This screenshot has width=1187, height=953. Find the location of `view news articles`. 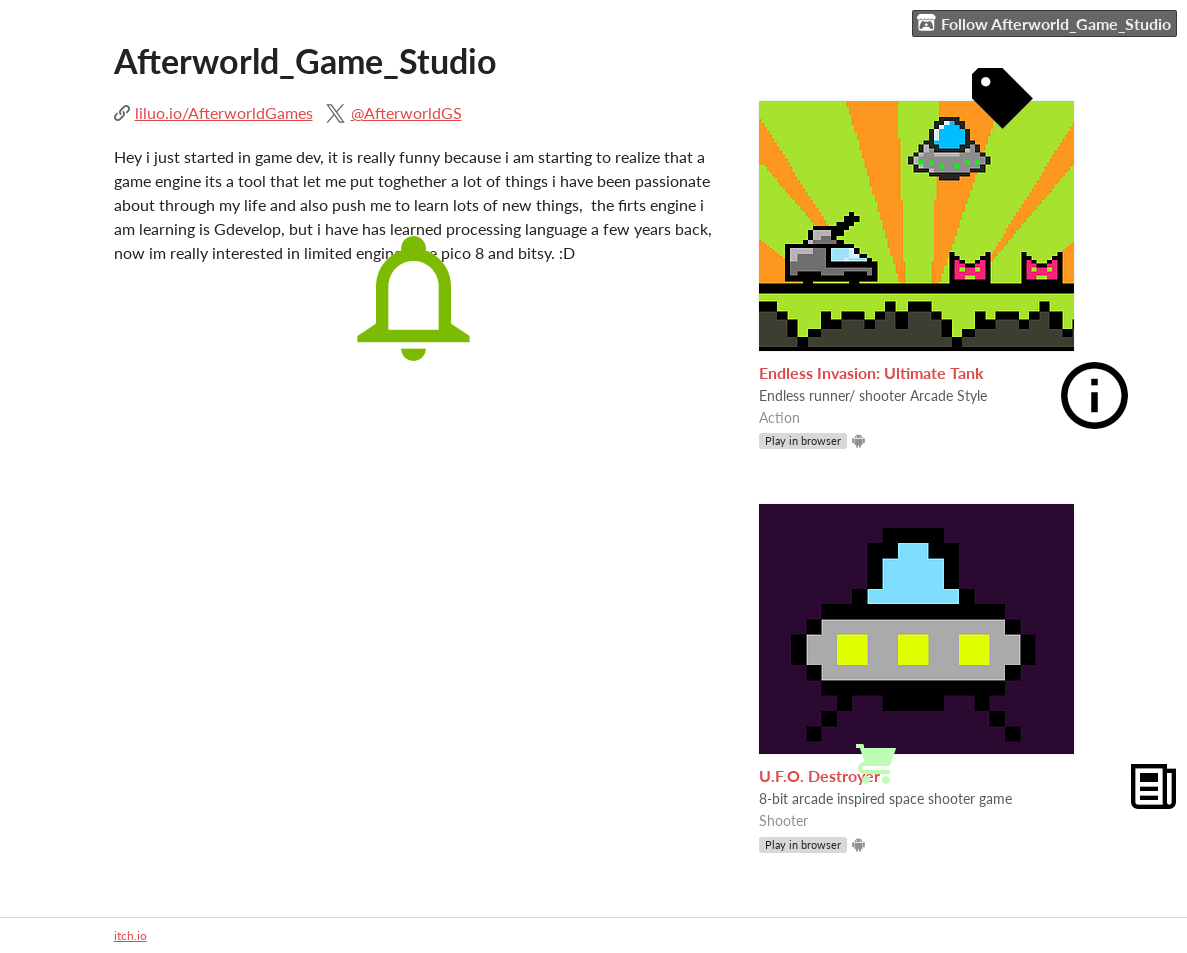

view news articles is located at coordinates (1153, 786).